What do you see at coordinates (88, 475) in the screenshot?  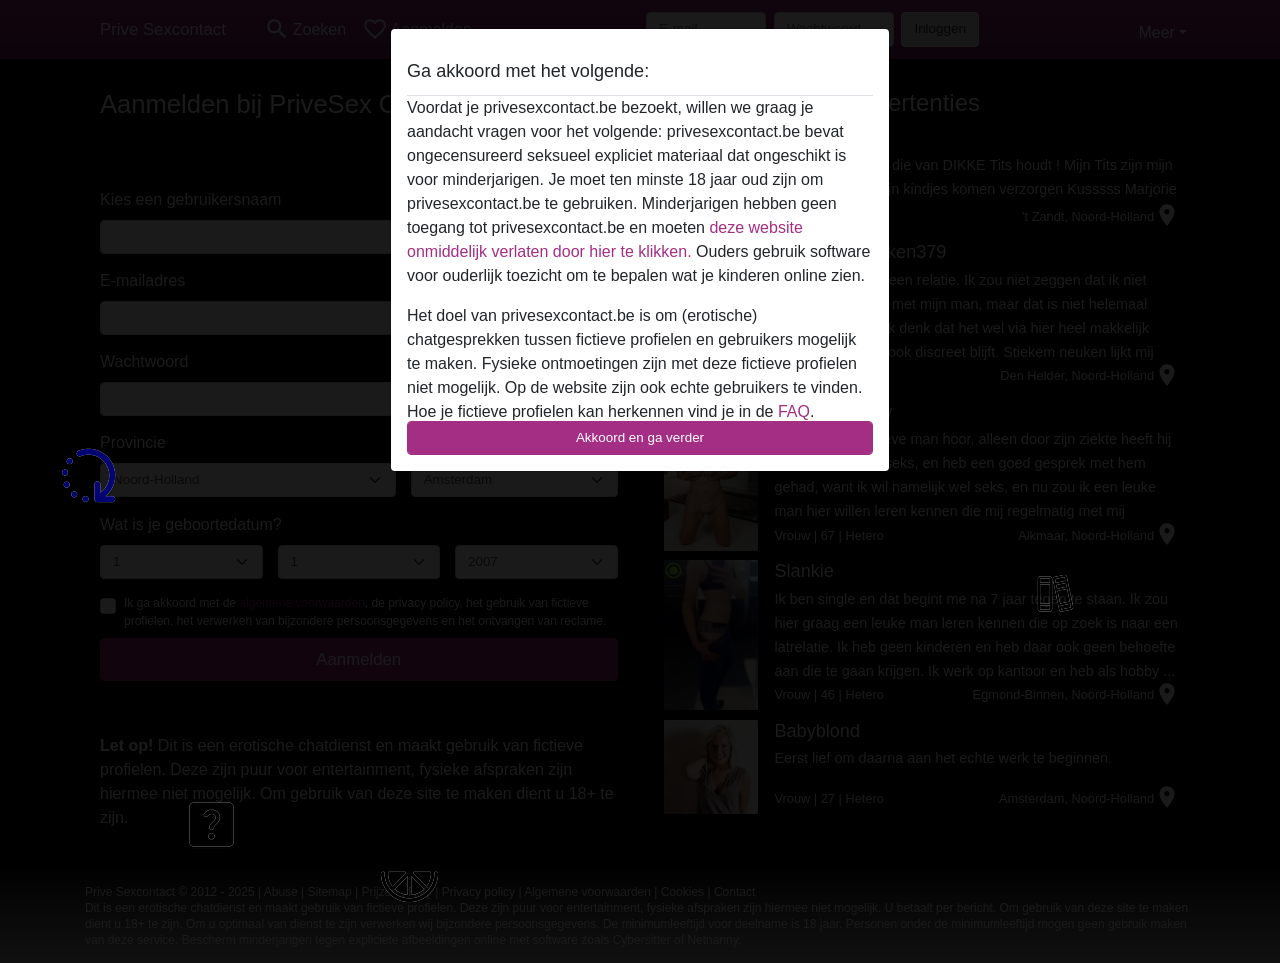 I see `rotate image clockwise` at bounding box center [88, 475].